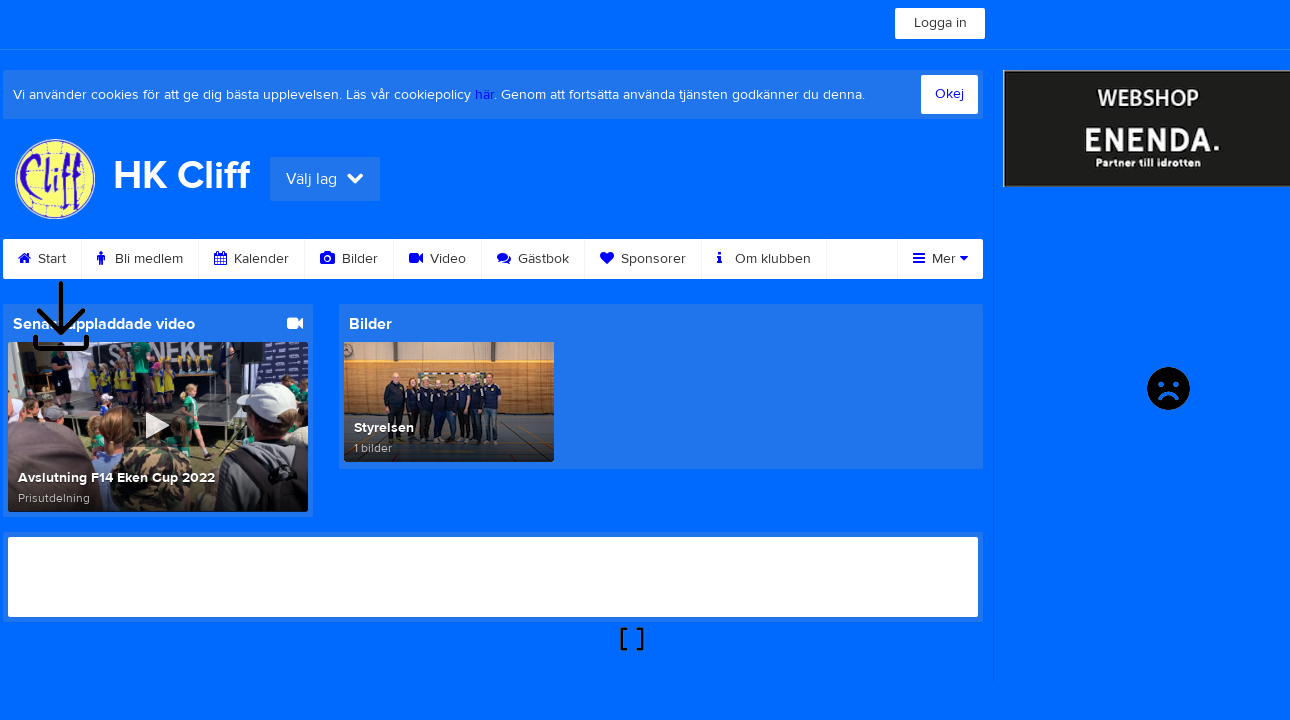 The image size is (1290, 720). I want to click on indicate negative feedback or dissatisfaction, so click(1168, 388).